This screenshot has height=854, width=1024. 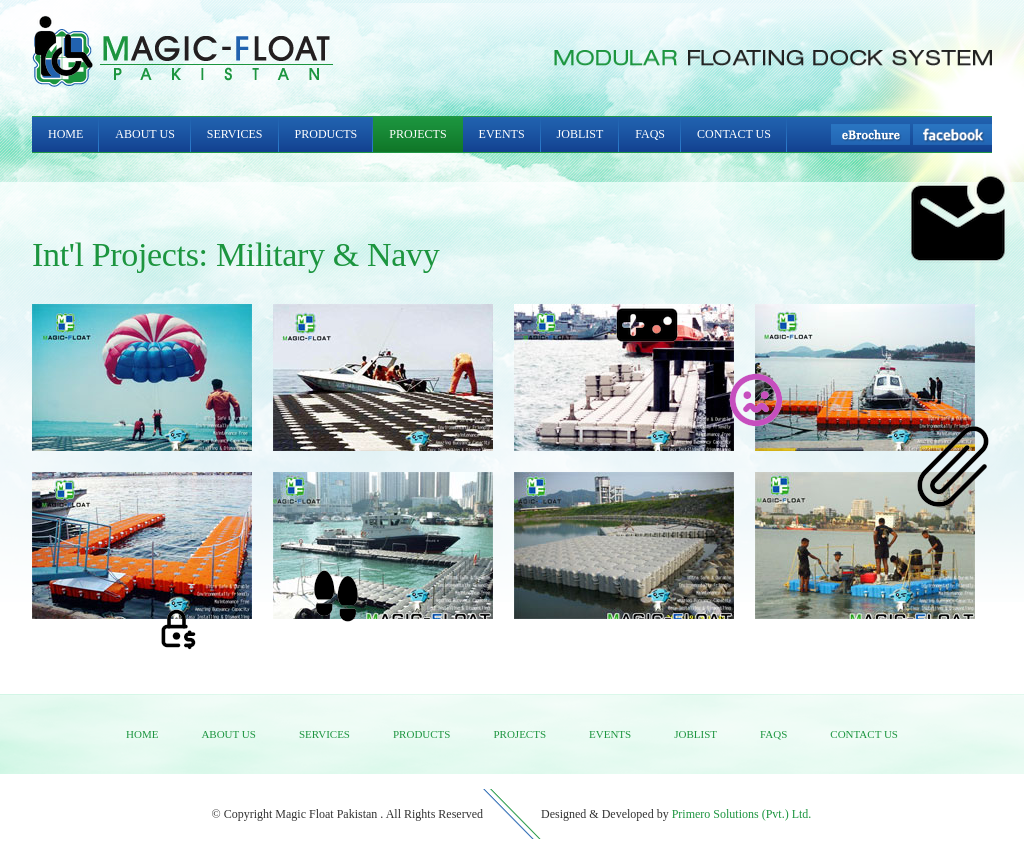 I want to click on indicates an unread email in your inbox, so click(x=958, y=223).